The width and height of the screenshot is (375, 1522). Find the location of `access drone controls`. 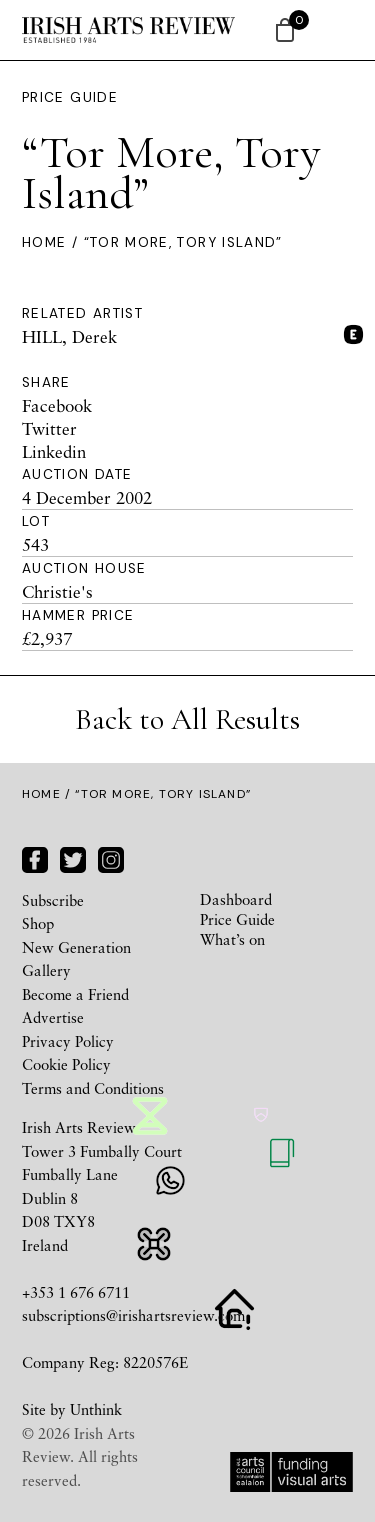

access drone controls is located at coordinates (154, 1244).